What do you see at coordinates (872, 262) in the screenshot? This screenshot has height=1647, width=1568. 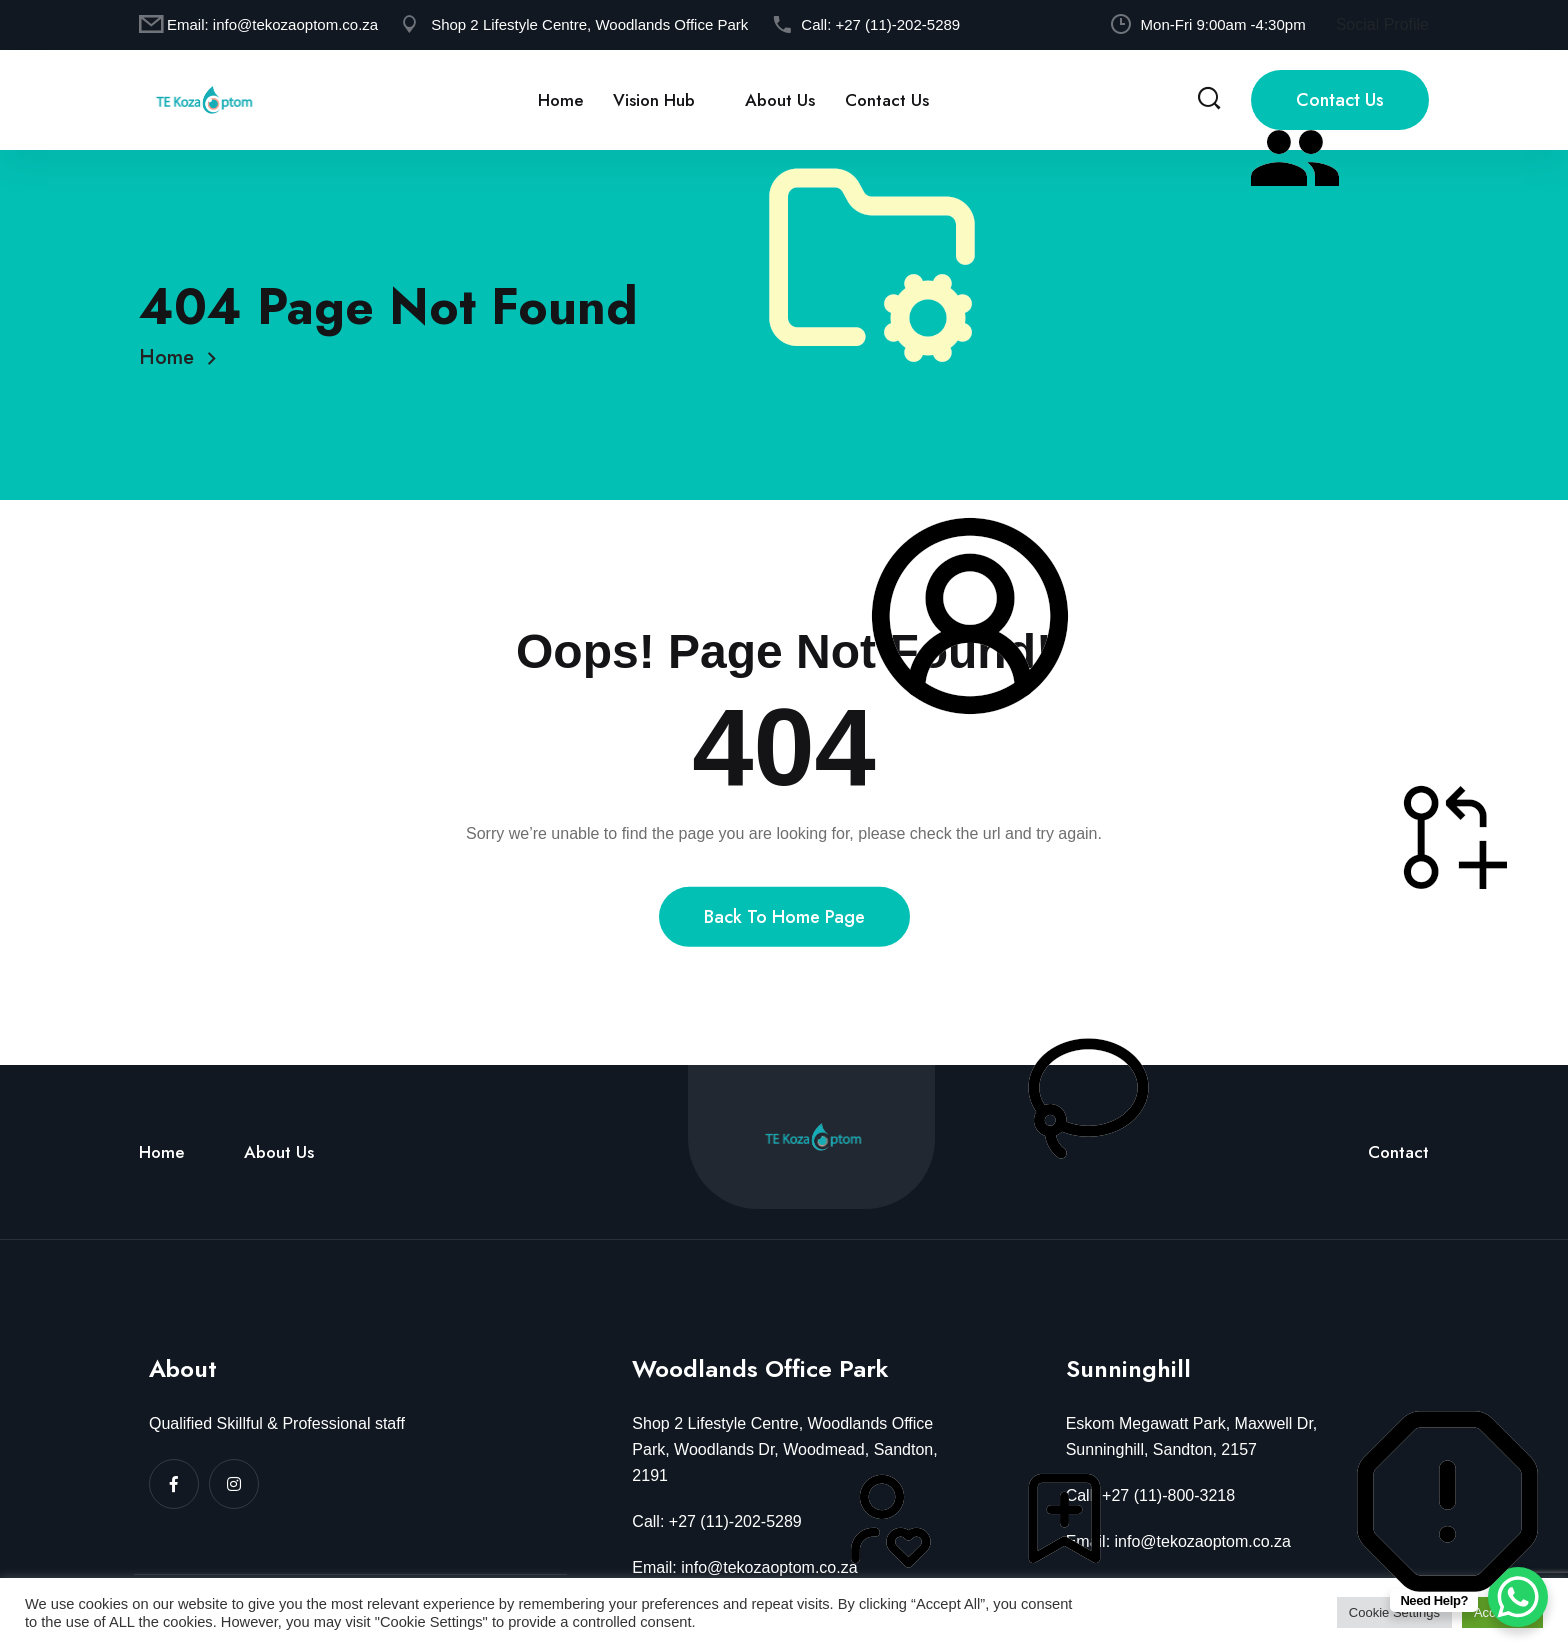 I see `access folder settings` at bounding box center [872, 262].